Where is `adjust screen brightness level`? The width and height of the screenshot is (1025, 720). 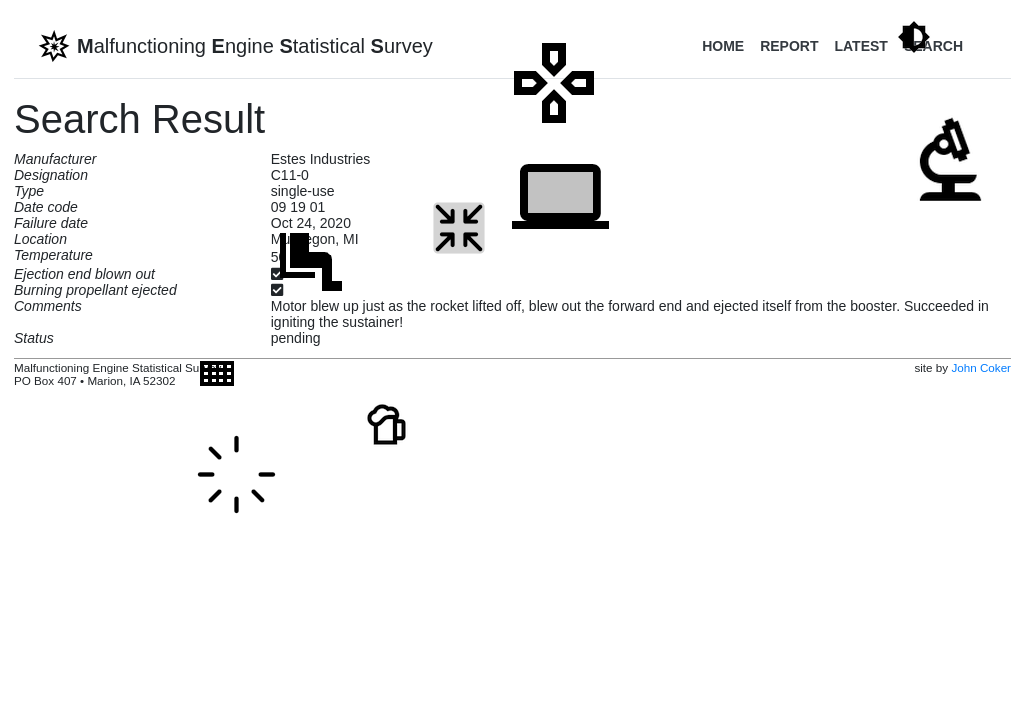
adjust screen brightness level is located at coordinates (914, 37).